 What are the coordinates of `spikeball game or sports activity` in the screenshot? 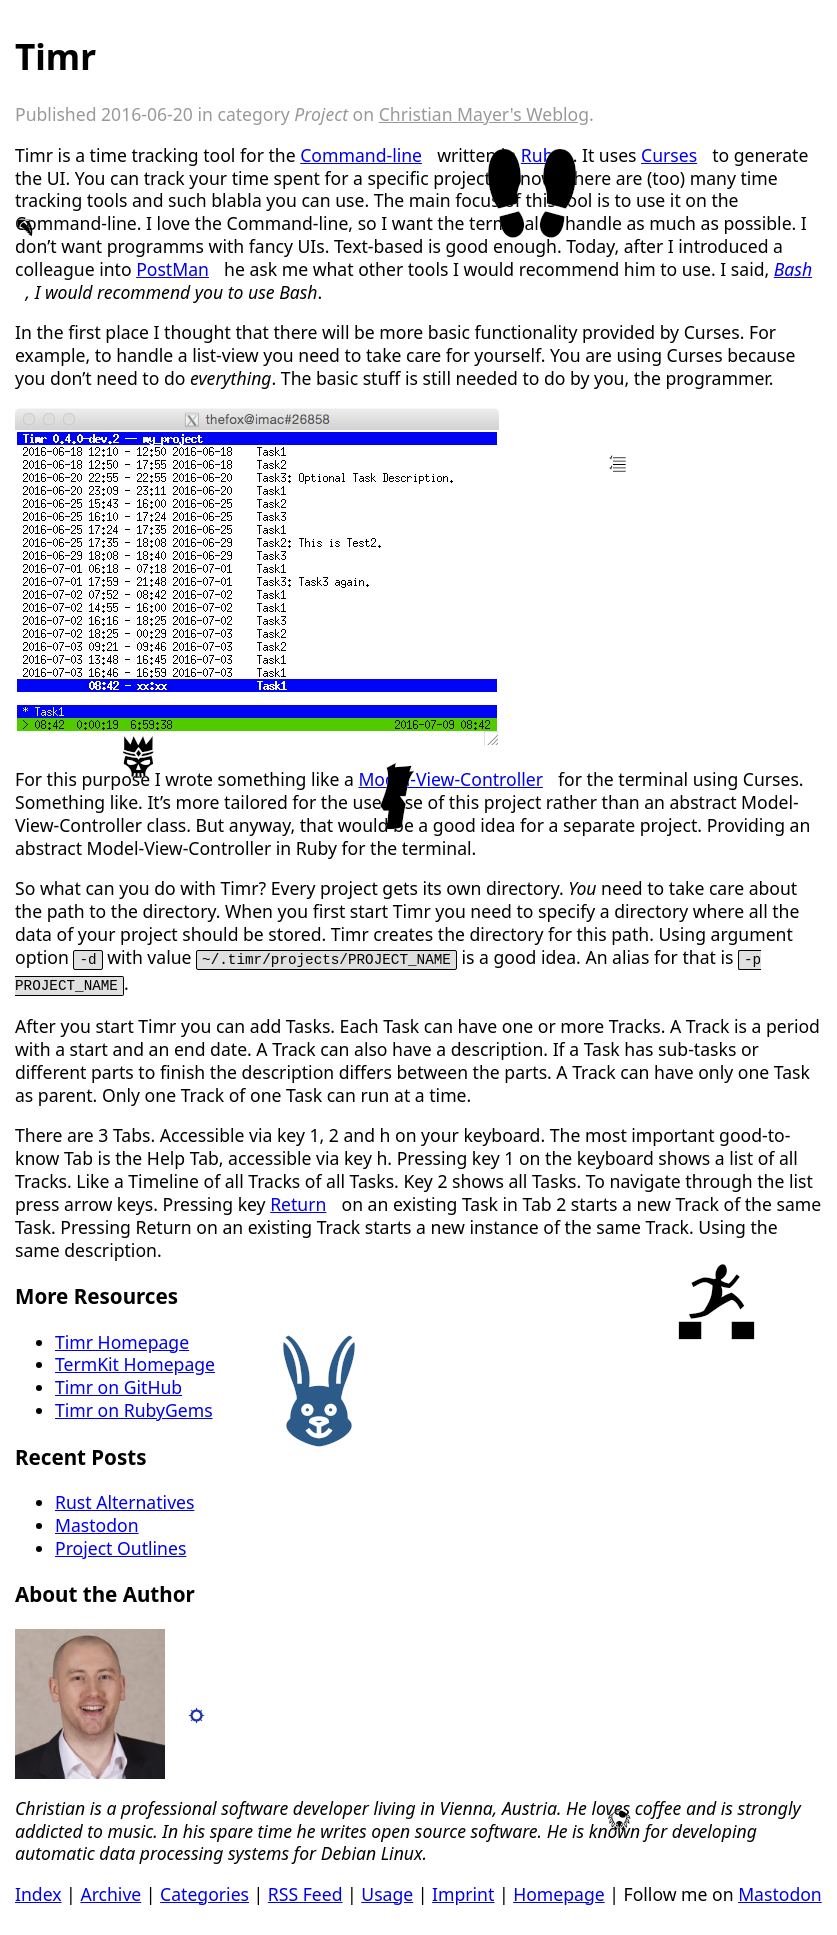 It's located at (196, 1715).